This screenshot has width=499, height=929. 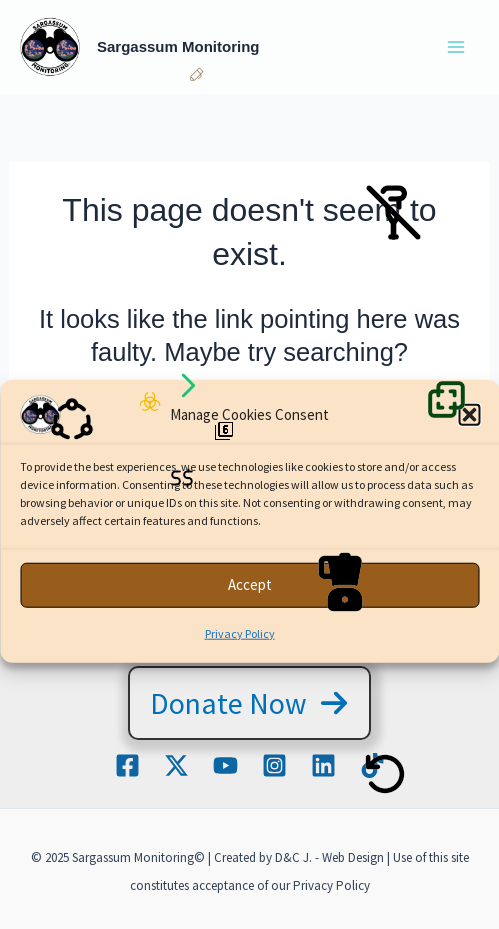 I want to click on undo the last action, so click(x=385, y=774).